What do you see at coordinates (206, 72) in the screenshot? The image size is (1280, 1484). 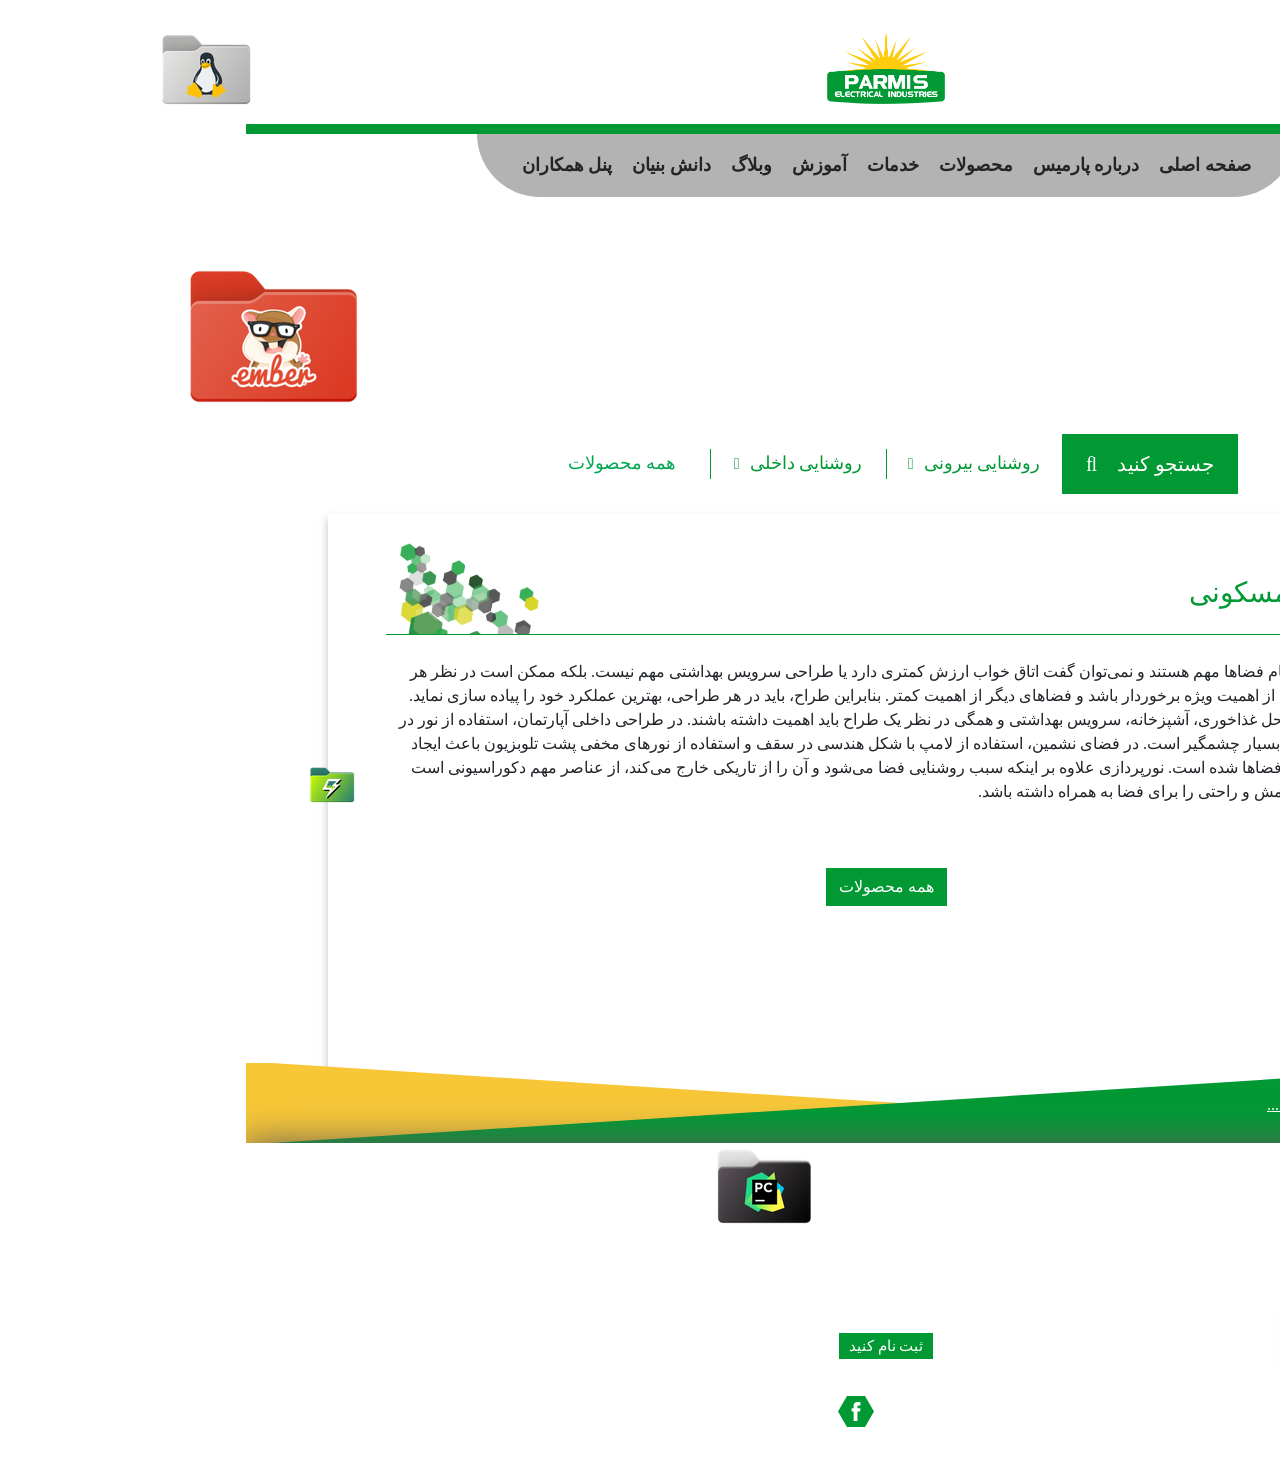 I see `open linux files folder` at bounding box center [206, 72].